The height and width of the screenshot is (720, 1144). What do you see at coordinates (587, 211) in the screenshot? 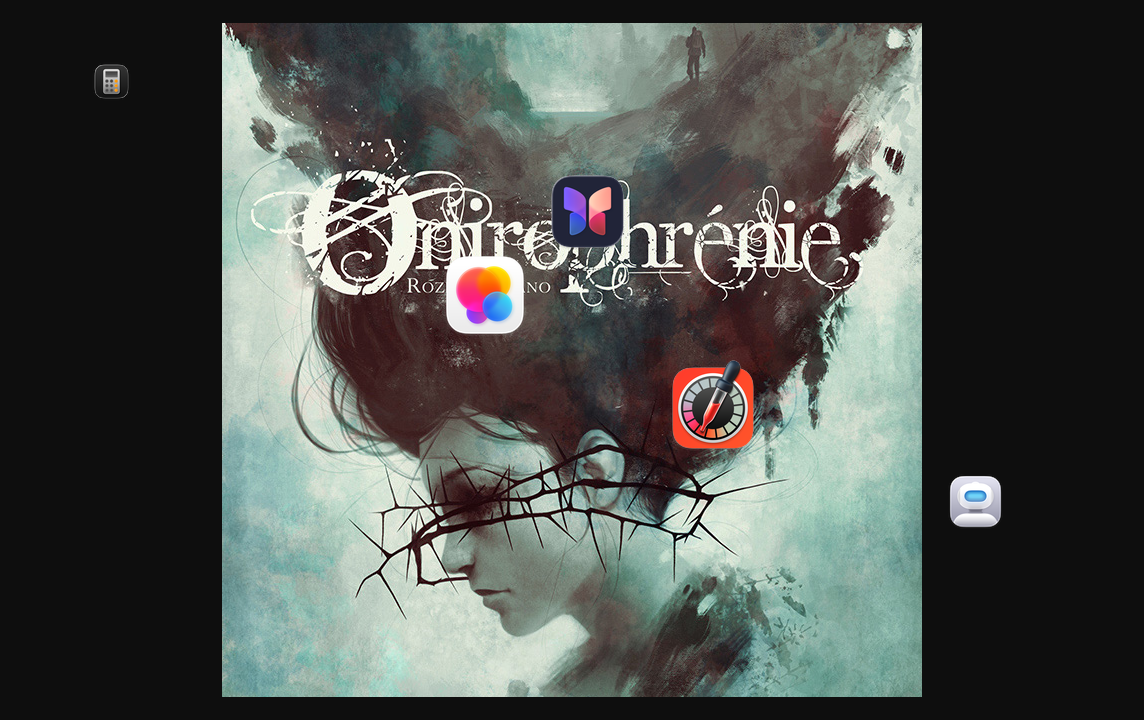
I see `open the journal app` at bounding box center [587, 211].